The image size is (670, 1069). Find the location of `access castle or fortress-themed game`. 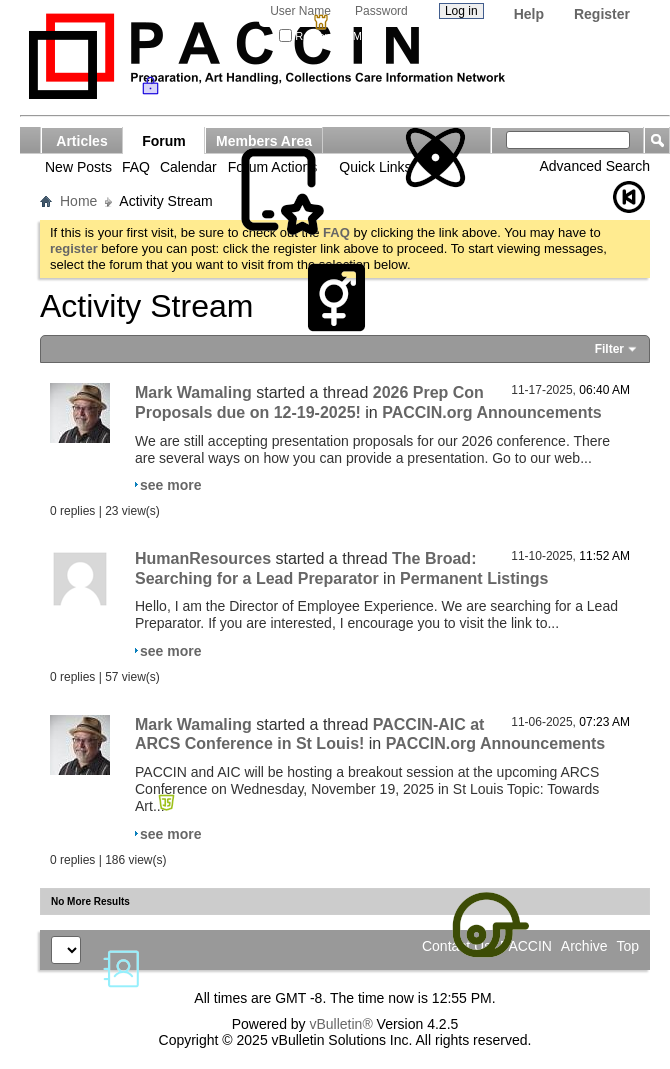

access castle or fortress-themed game is located at coordinates (321, 22).